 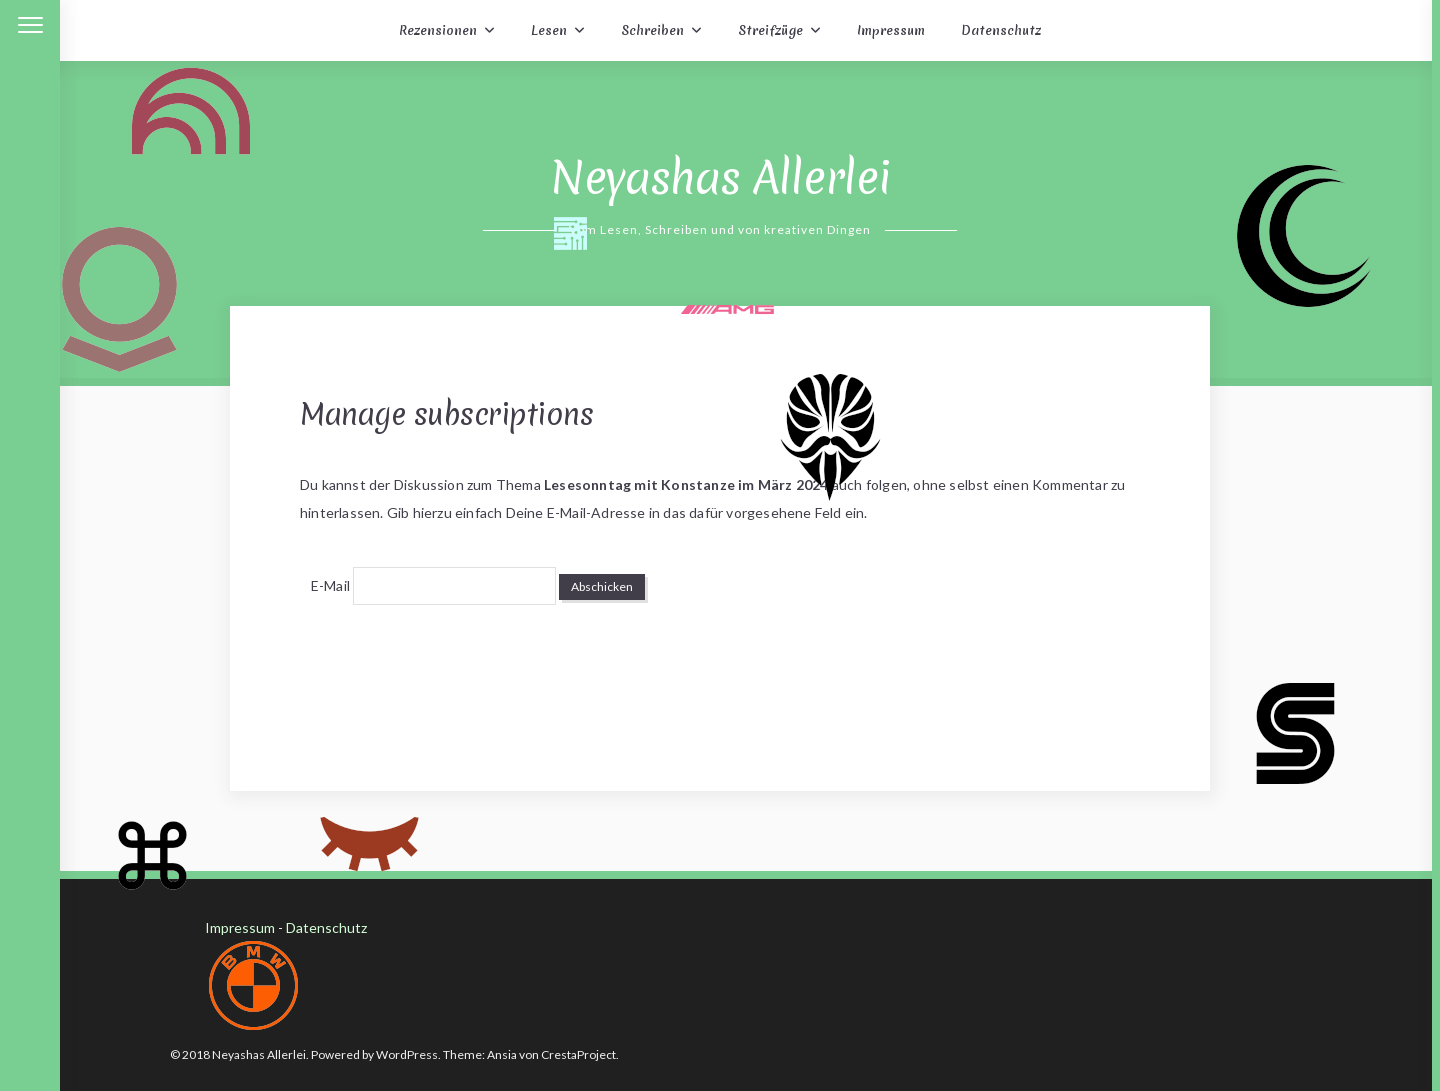 What do you see at coordinates (191, 111) in the screenshot?
I see `open NotebookLM app` at bounding box center [191, 111].